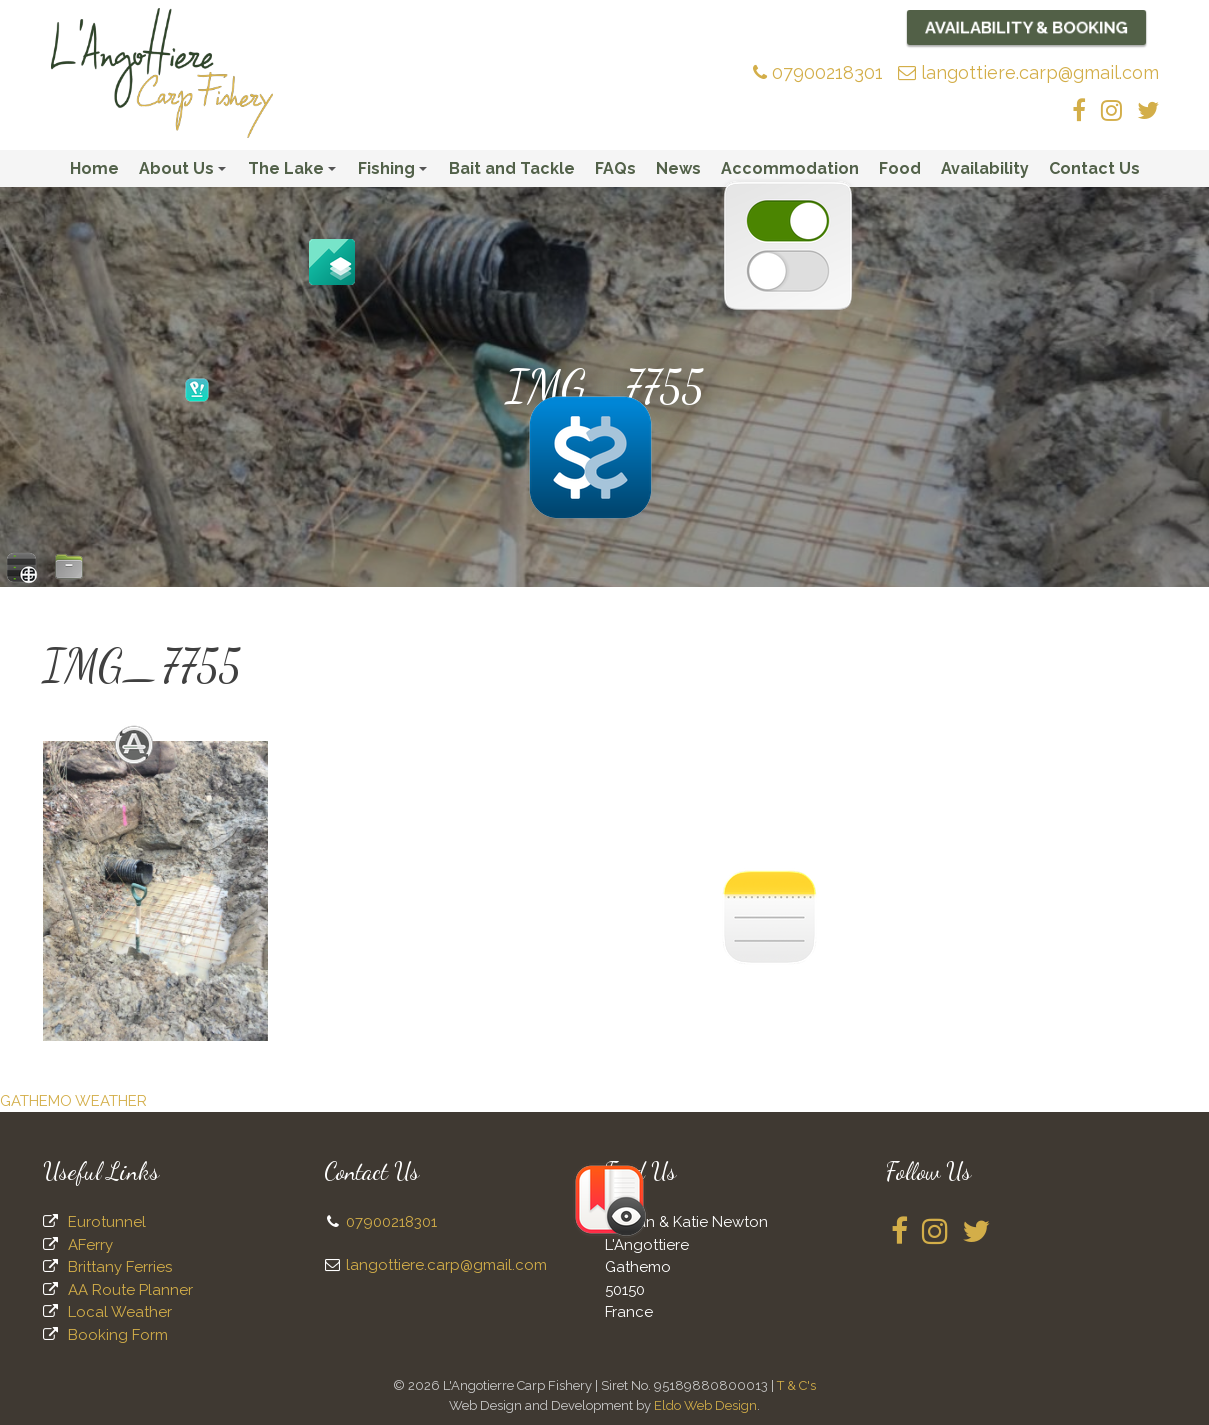 This screenshot has height=1425, width=1209. Describe the element at coordinates (69, 566) in the screenshot. I see `open the file manager application` at that location.